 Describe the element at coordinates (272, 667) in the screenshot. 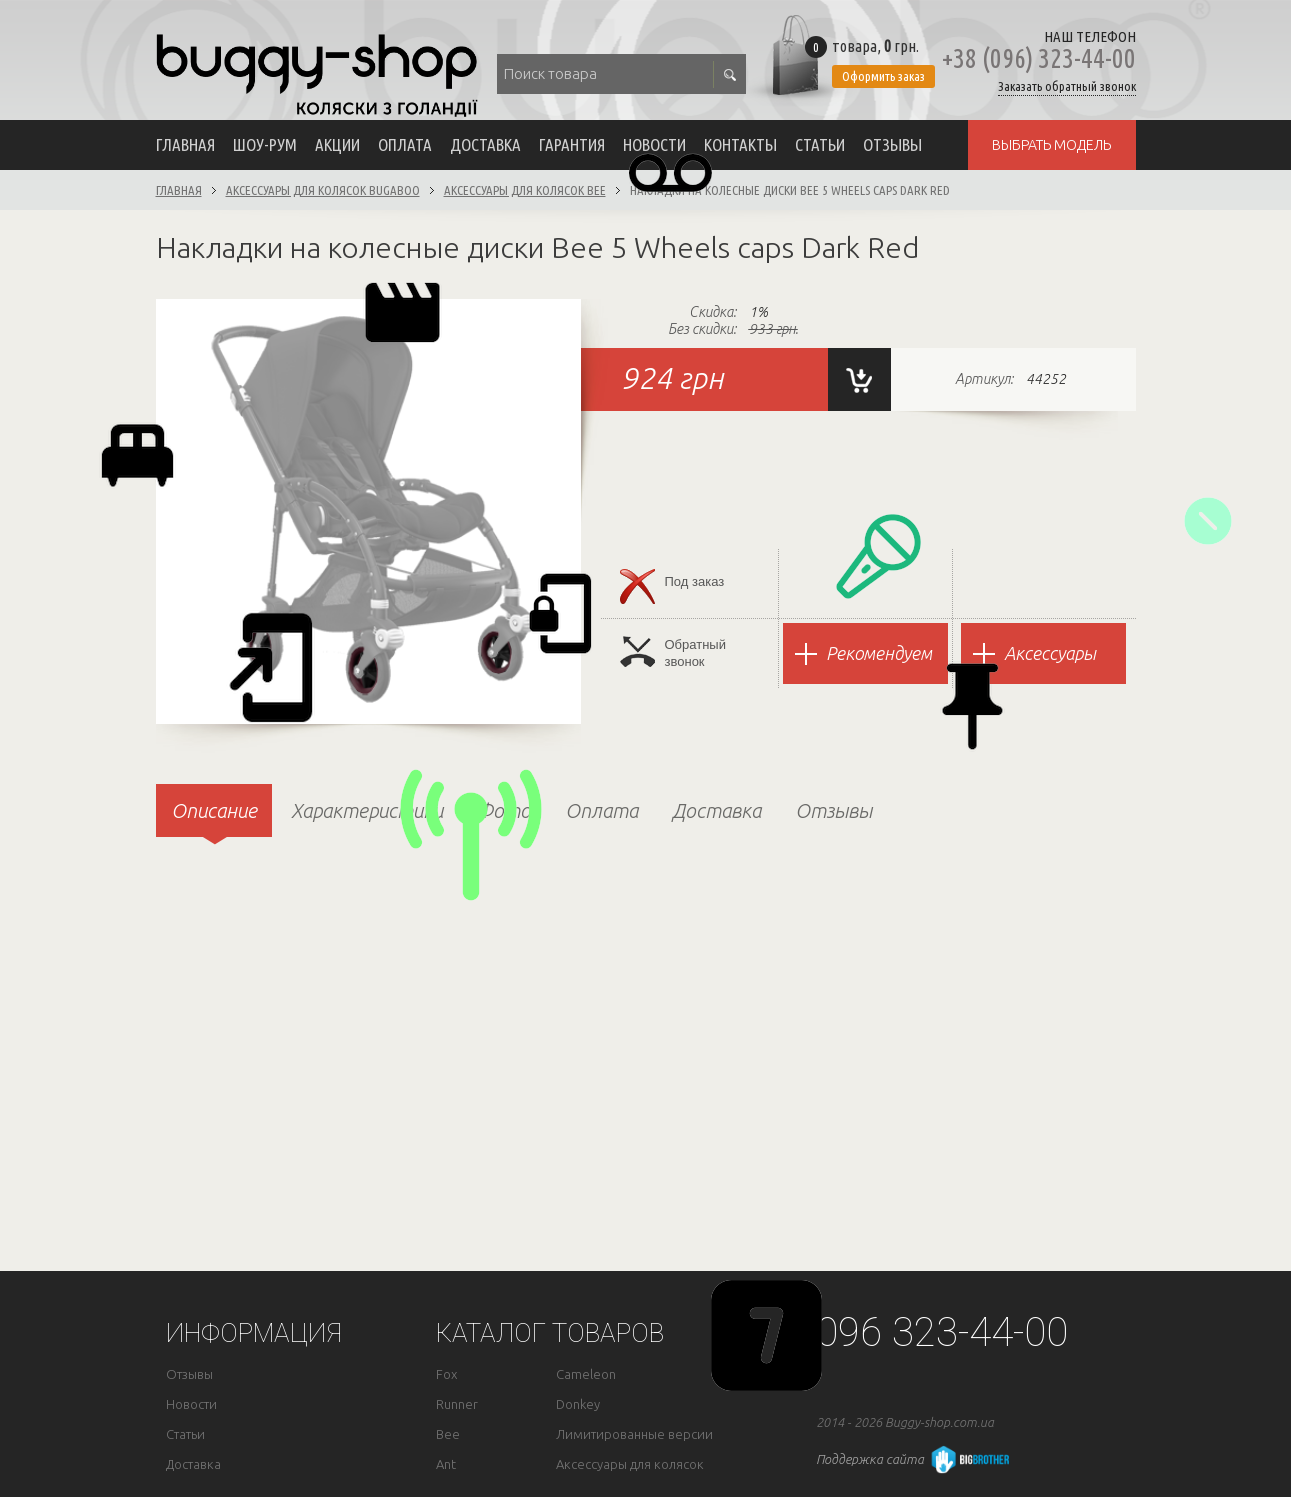

I see `add this page to home screen` at that location.